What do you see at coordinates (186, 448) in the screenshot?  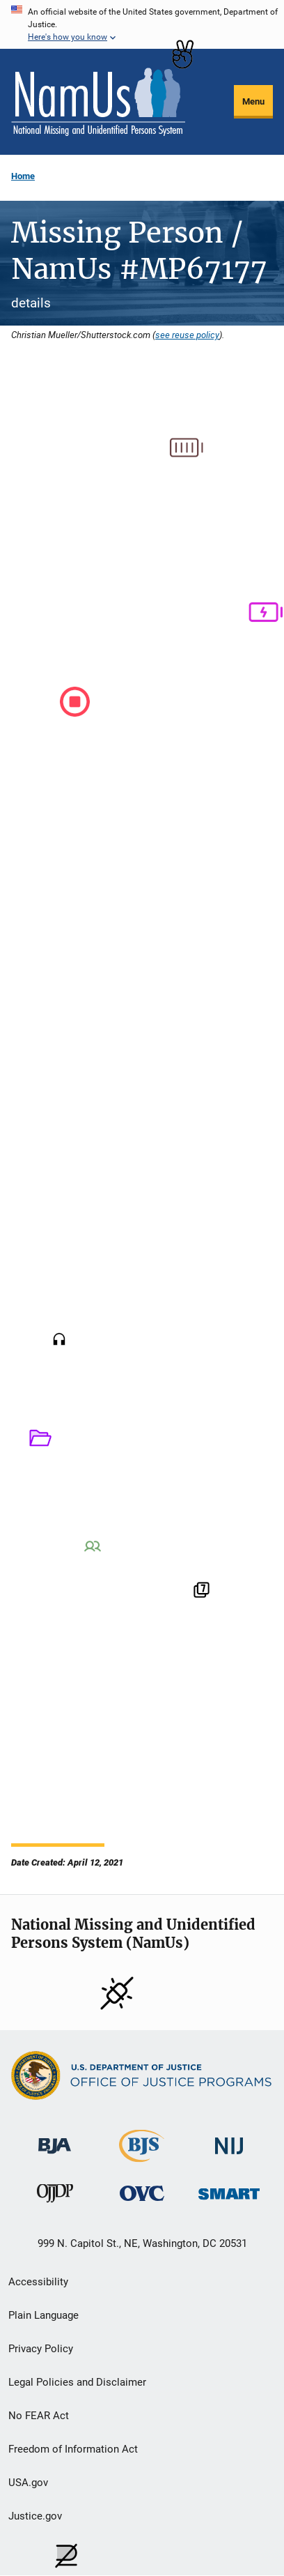 I see `indicates battery is fully charged` at bounding box center [186, 448].